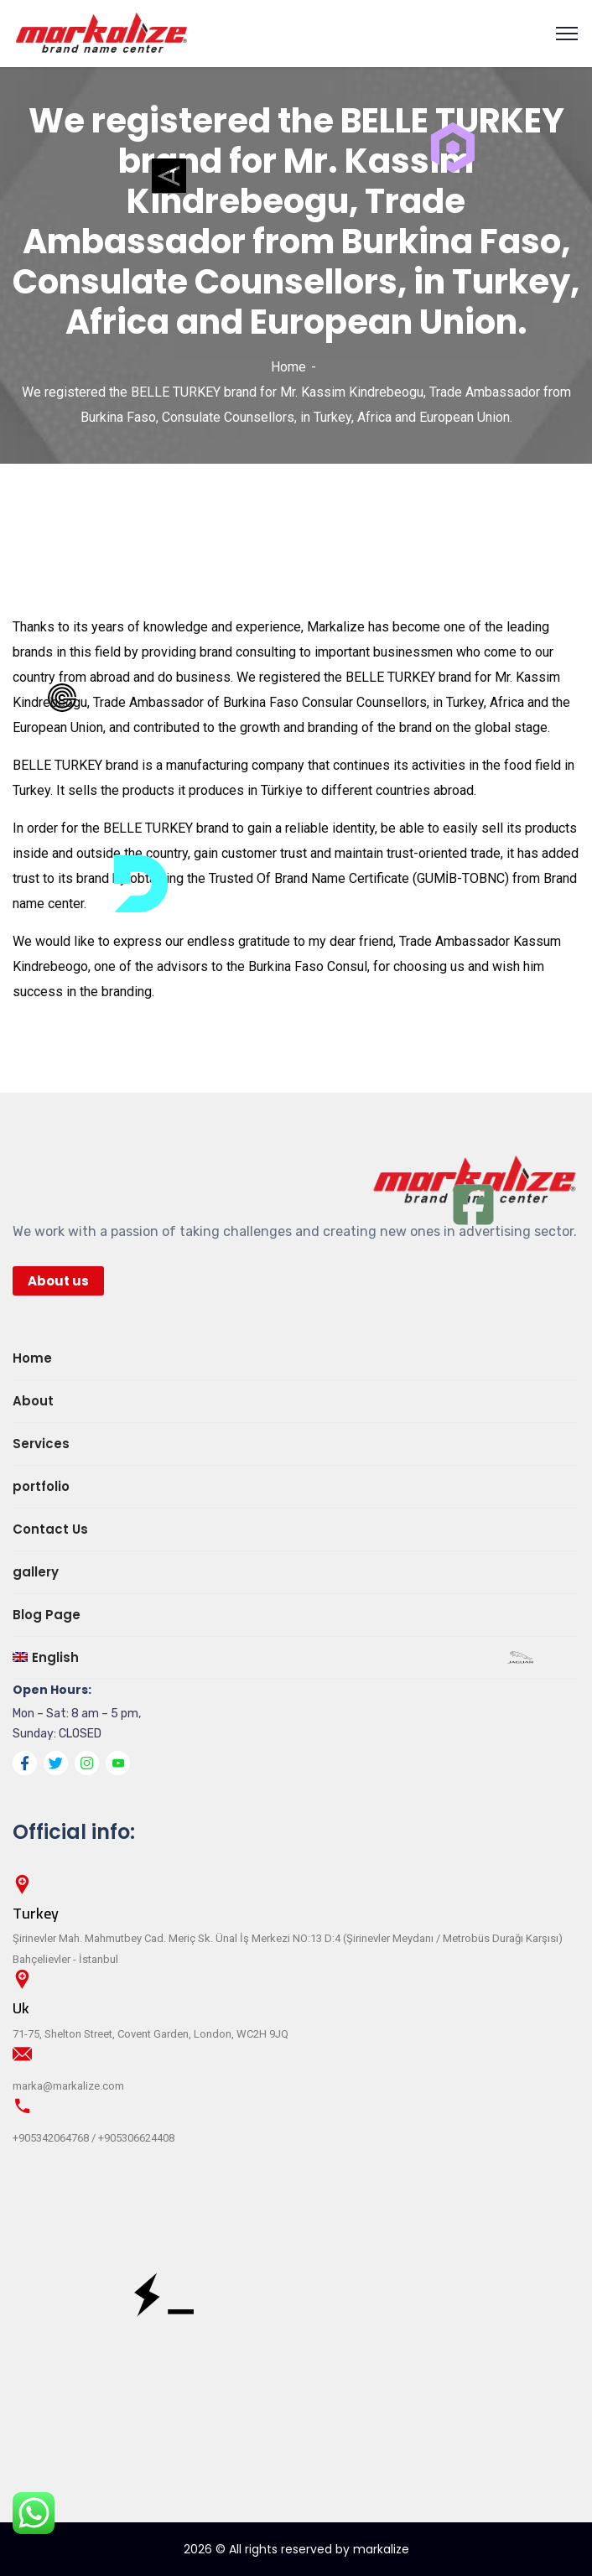 The image size is (592, 2576). I want to click on visit the PyUp security service website, so click(453, 148).